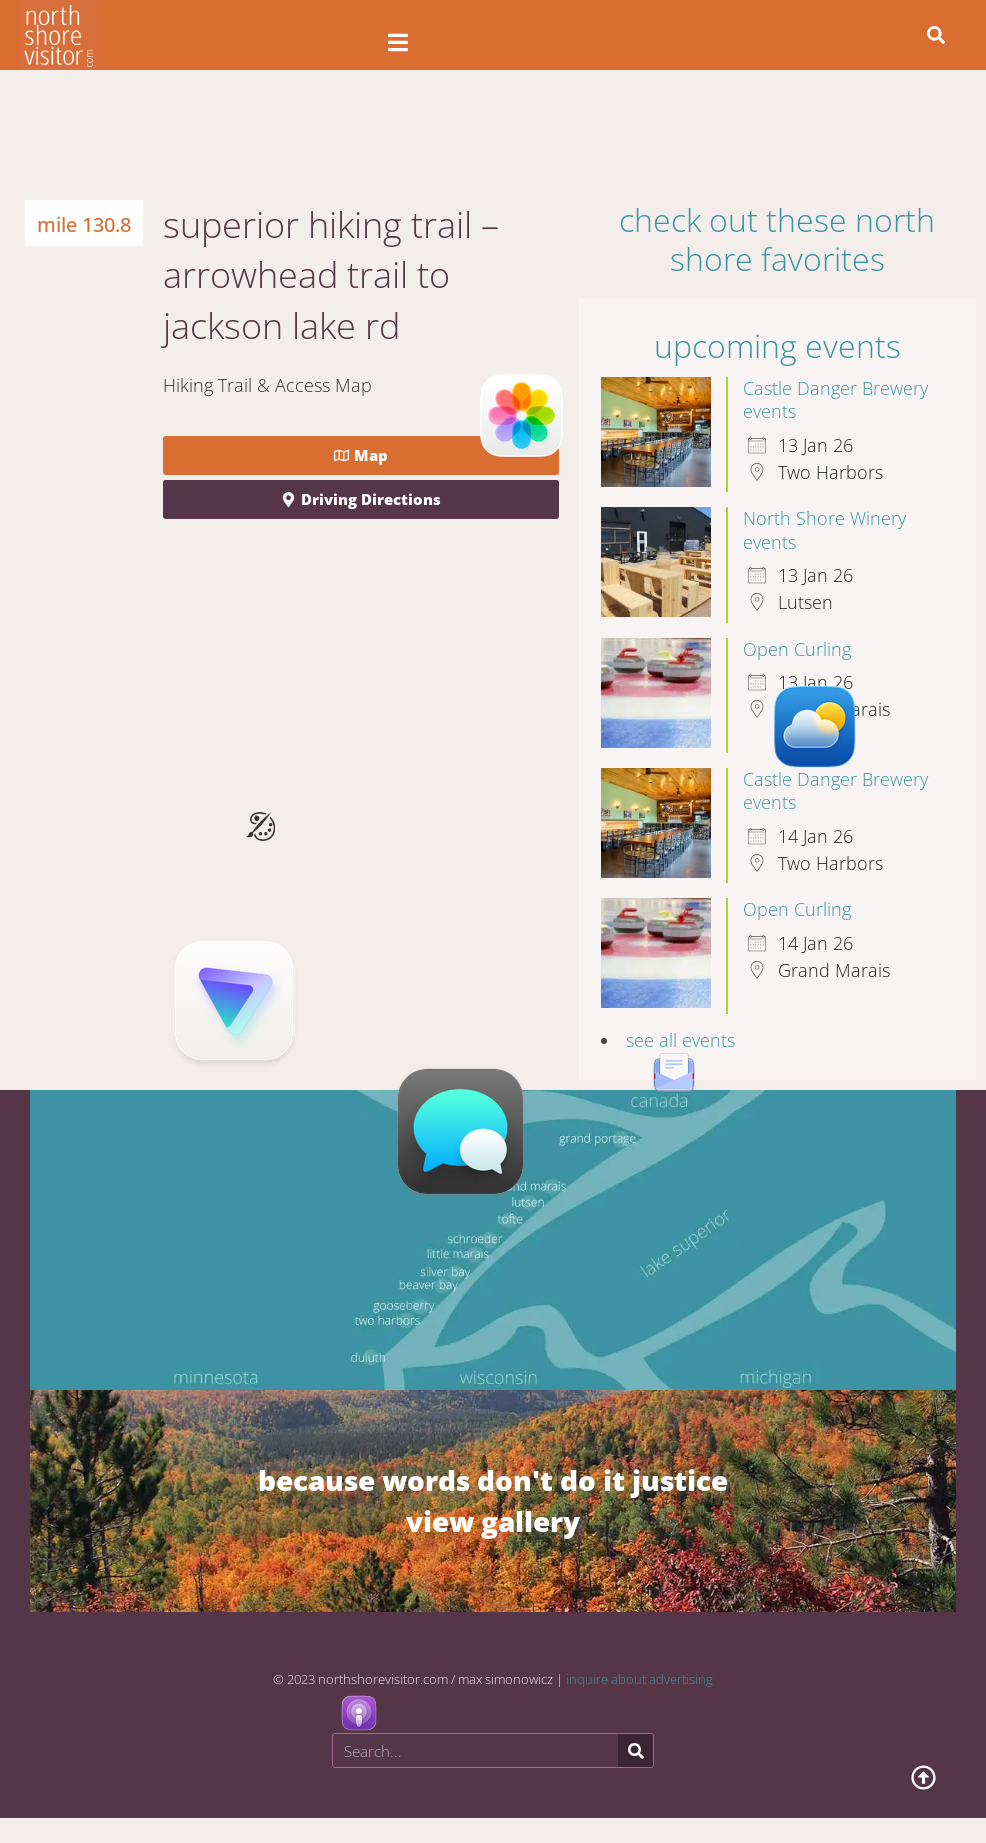 The height and width of the screenshot is (1843, 986). What do you see at coordinates (460, 1131) in the screenshot?
I see `open fractal messaging app` at bounding box center [460, 1131].